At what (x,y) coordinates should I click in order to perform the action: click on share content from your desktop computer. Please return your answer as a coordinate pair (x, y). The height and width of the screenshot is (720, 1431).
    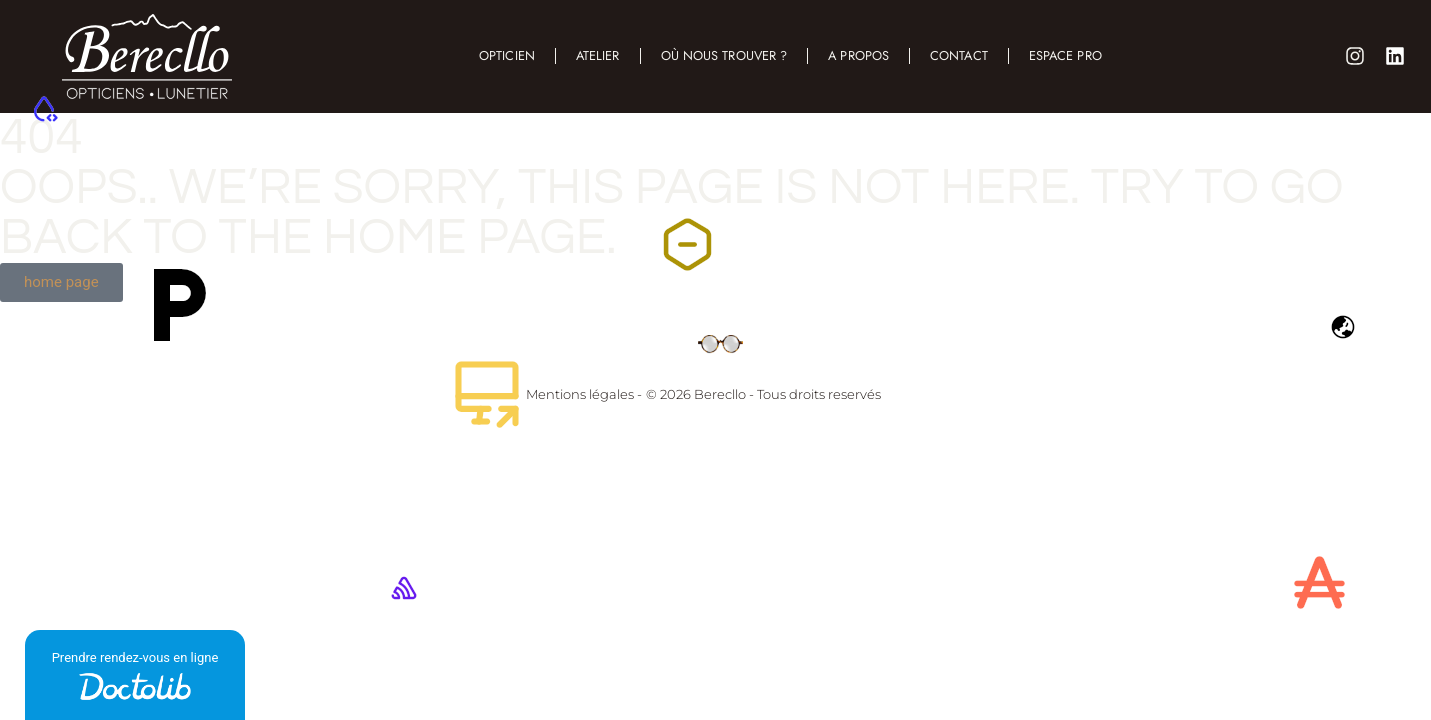
    Looking at the image, I should click on (487, 393).